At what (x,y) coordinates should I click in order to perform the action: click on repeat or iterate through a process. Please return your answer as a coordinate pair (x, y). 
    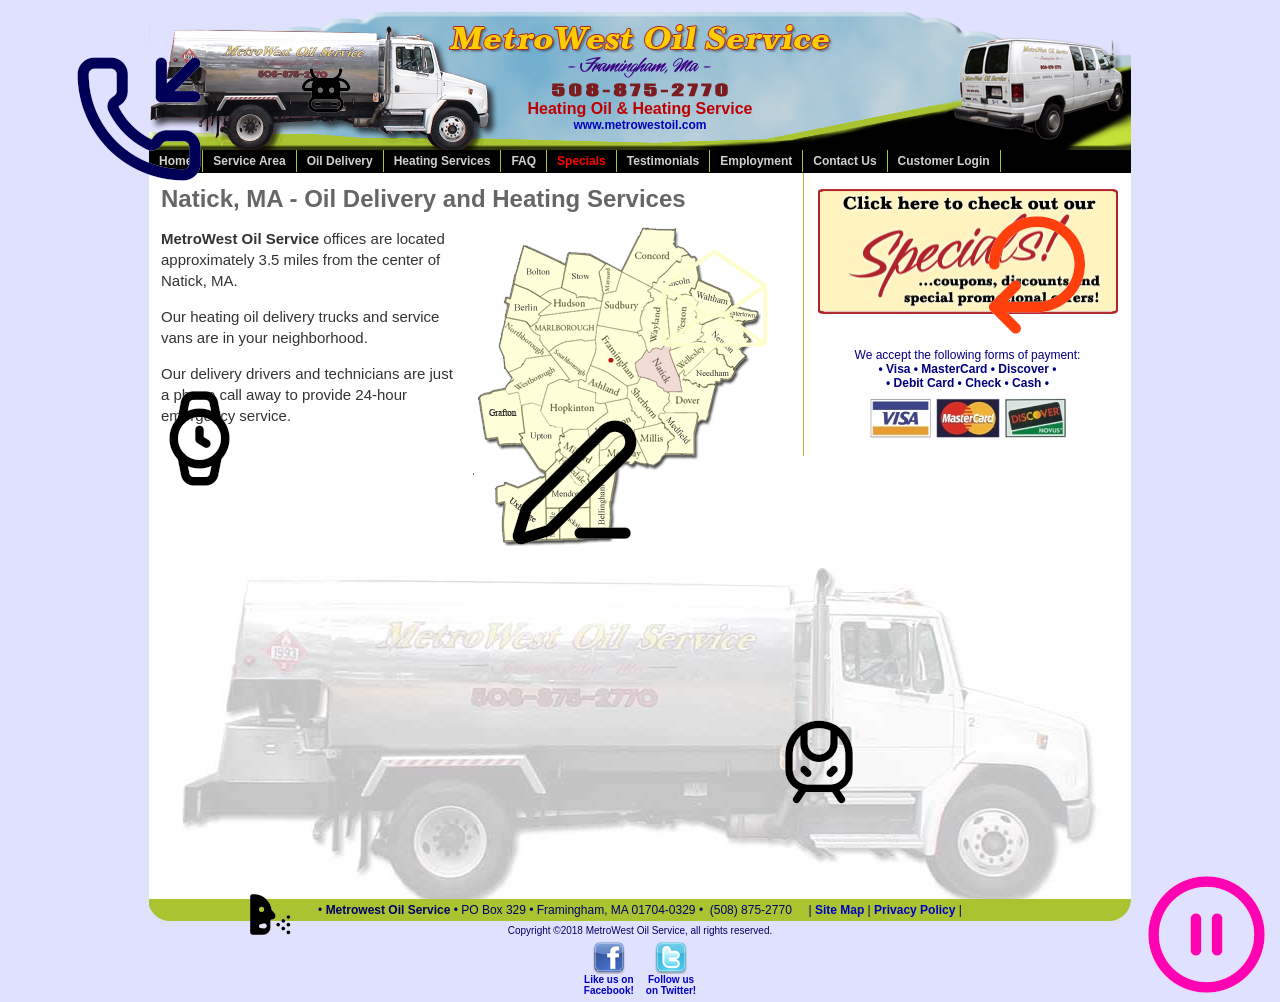
    Looking at the image, I should click on (1037, 275).